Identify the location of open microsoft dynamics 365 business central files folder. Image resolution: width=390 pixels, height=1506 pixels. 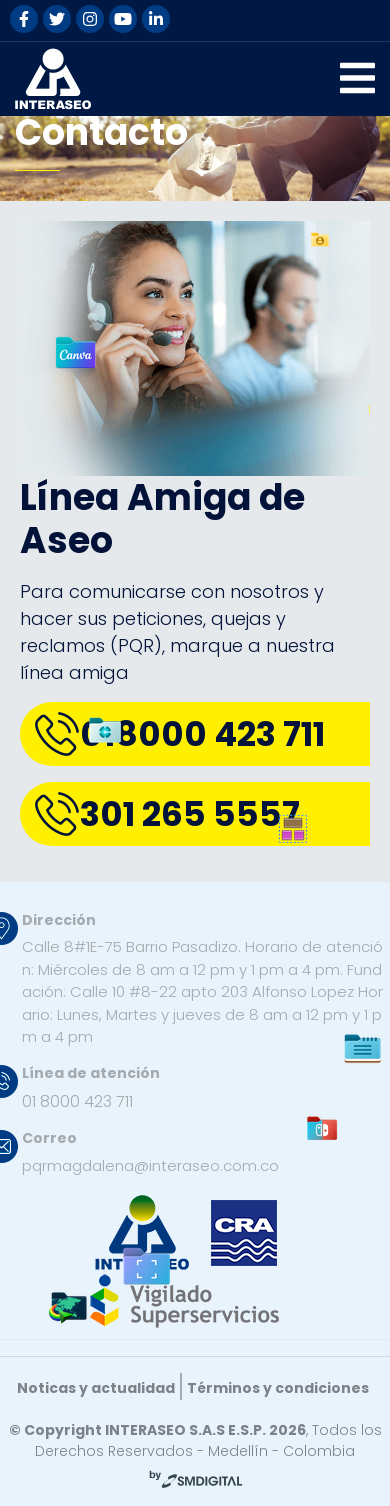
(105, 731).